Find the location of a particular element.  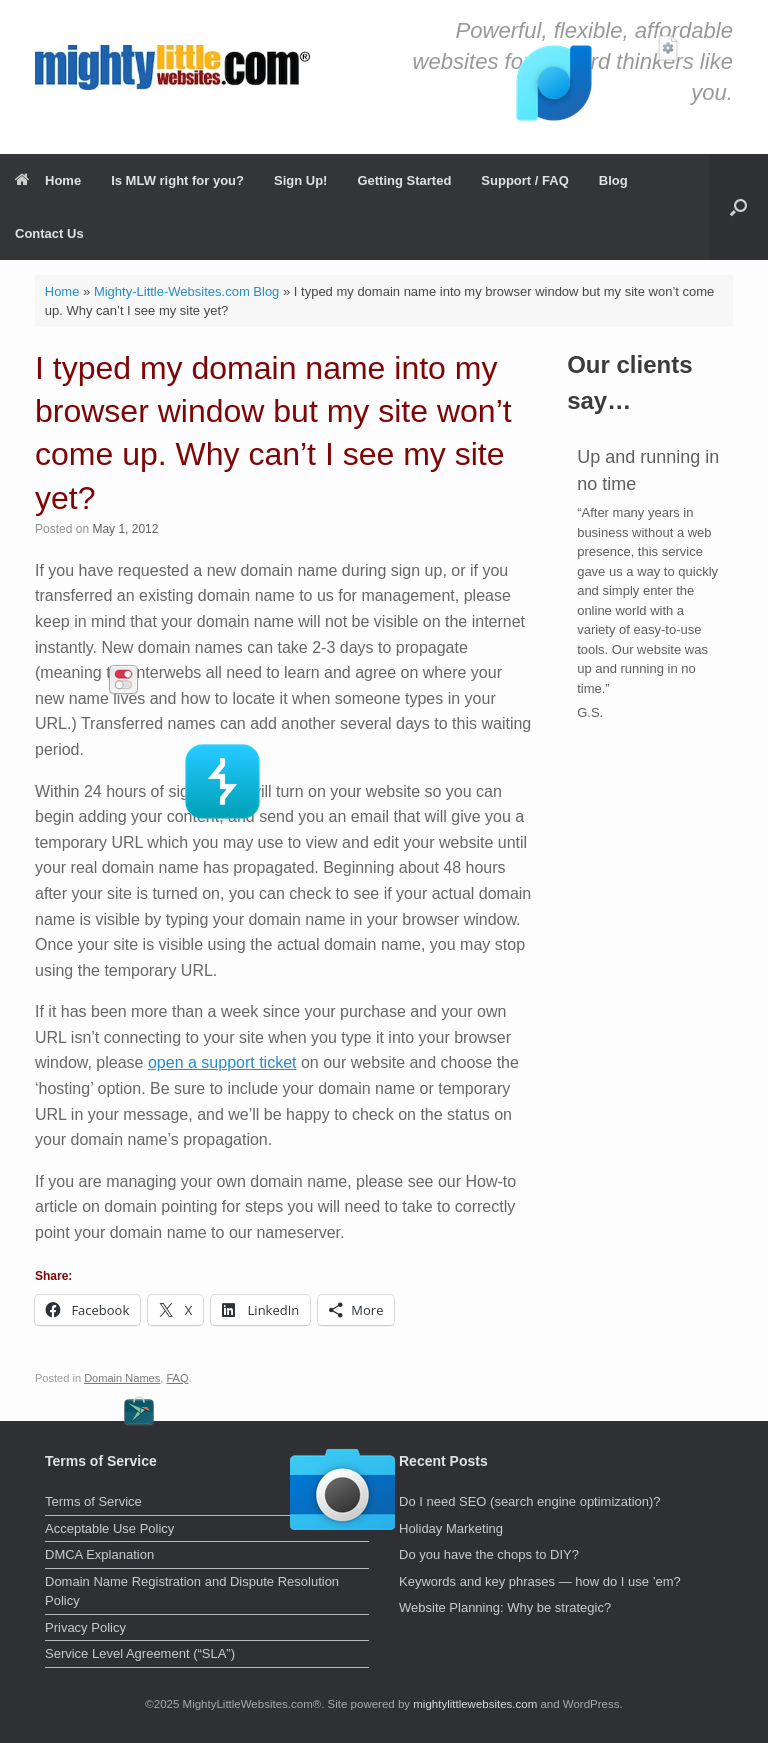

open the TalentOnboard application is located at coordinates (554, 83).